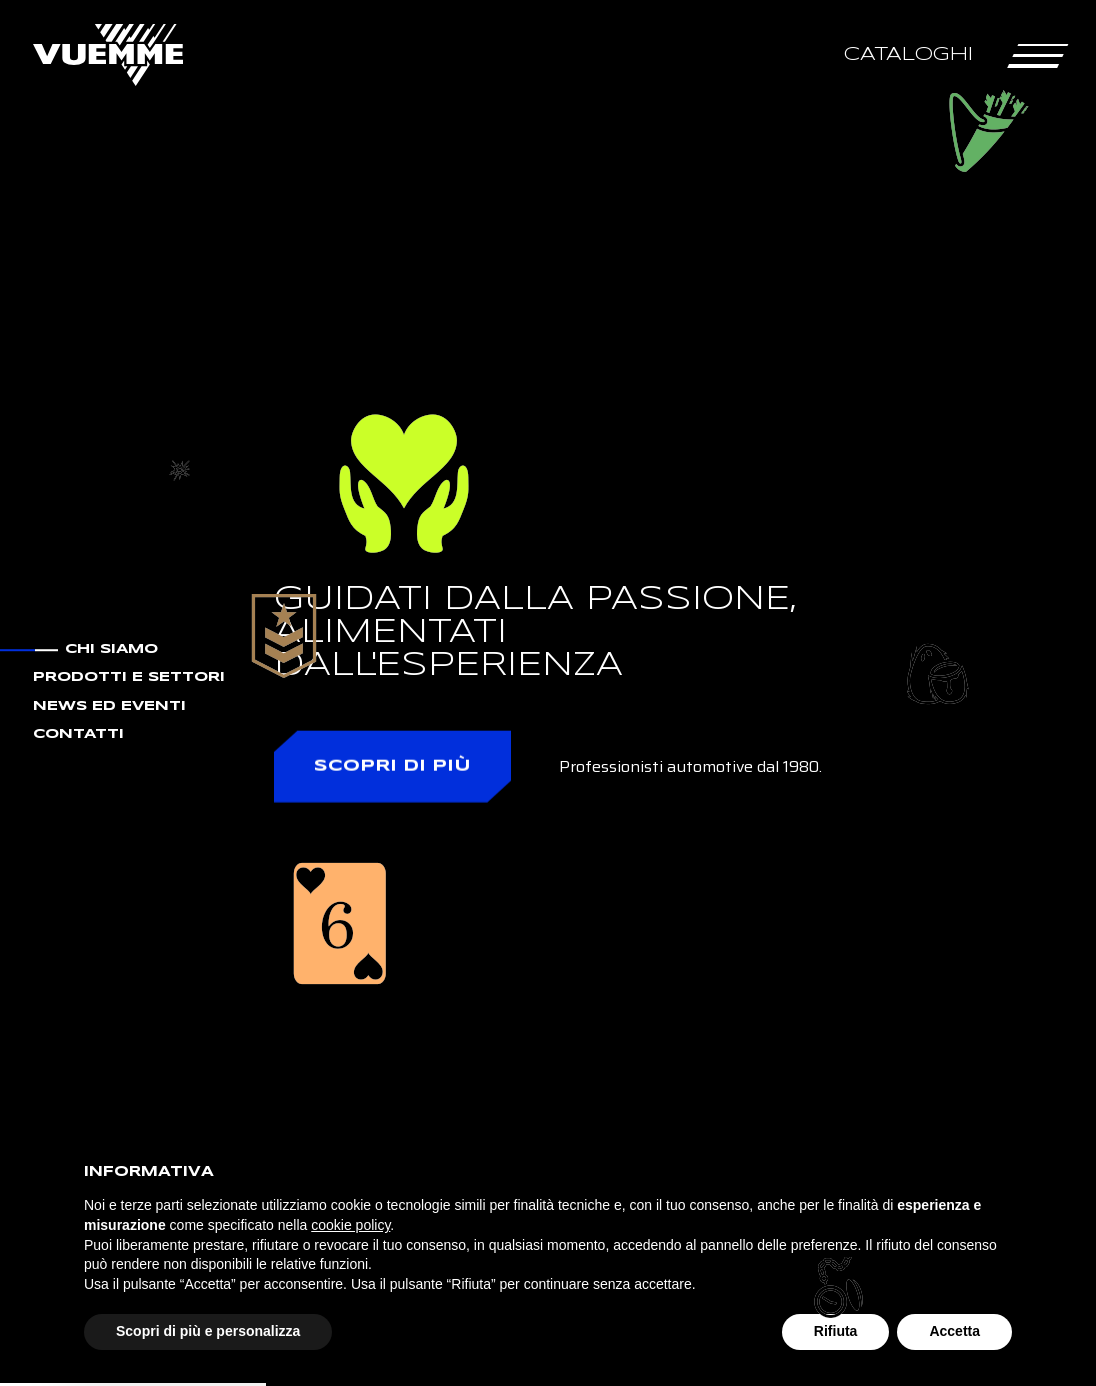 The width and height of the screenshot is (1096, 1386). I want to click on six of hearts playing card, so click(339, 923).